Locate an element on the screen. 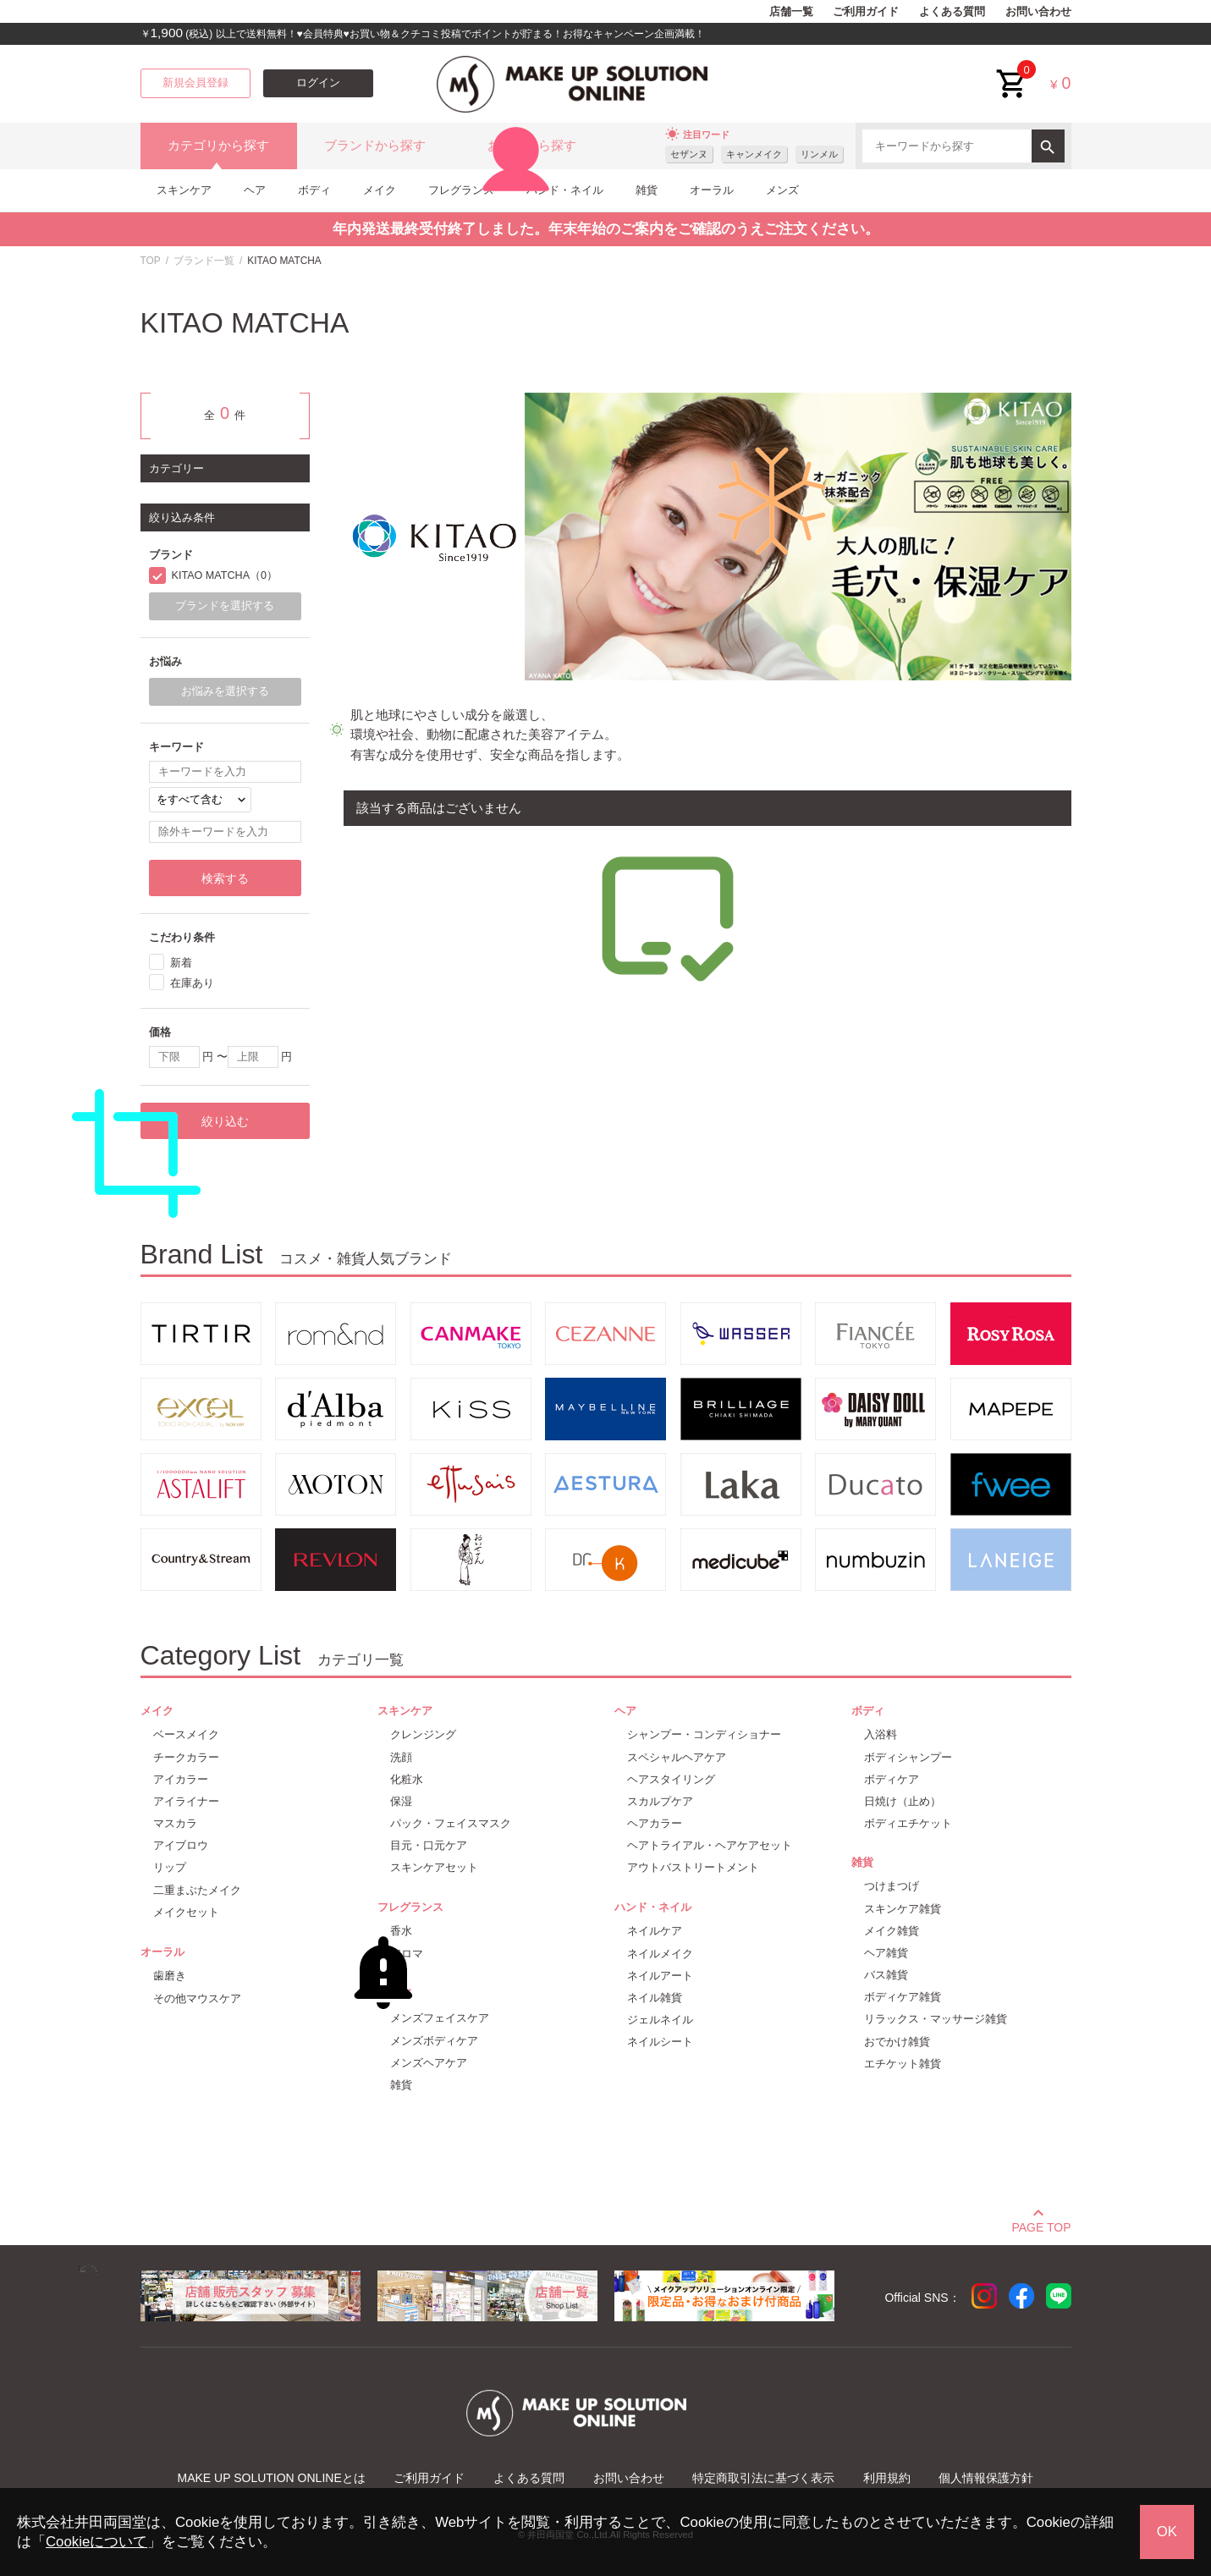 The width and height of the screenshot is (1211, 2576). tablet device successfully connected is located at coordinates (668, 916).